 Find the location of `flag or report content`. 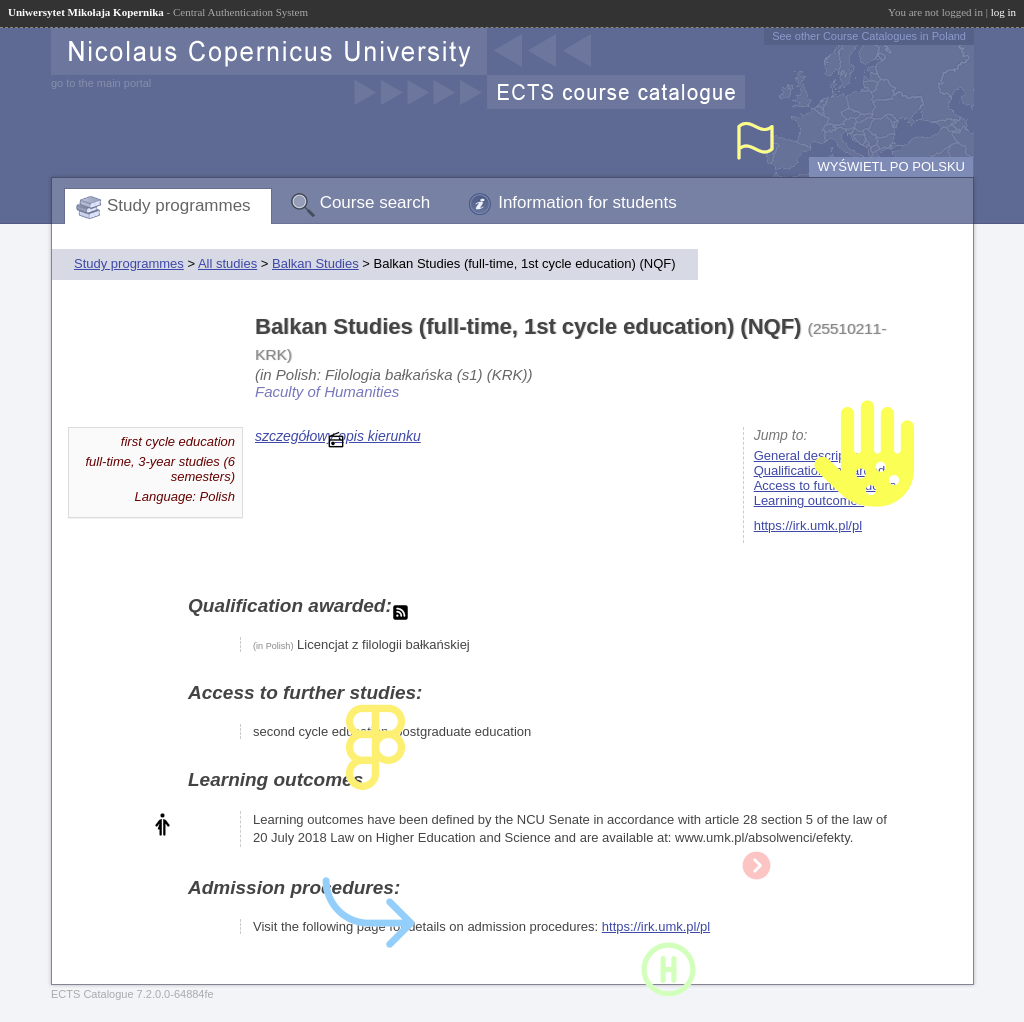

flag or report content is located at coordinates (754, 140).